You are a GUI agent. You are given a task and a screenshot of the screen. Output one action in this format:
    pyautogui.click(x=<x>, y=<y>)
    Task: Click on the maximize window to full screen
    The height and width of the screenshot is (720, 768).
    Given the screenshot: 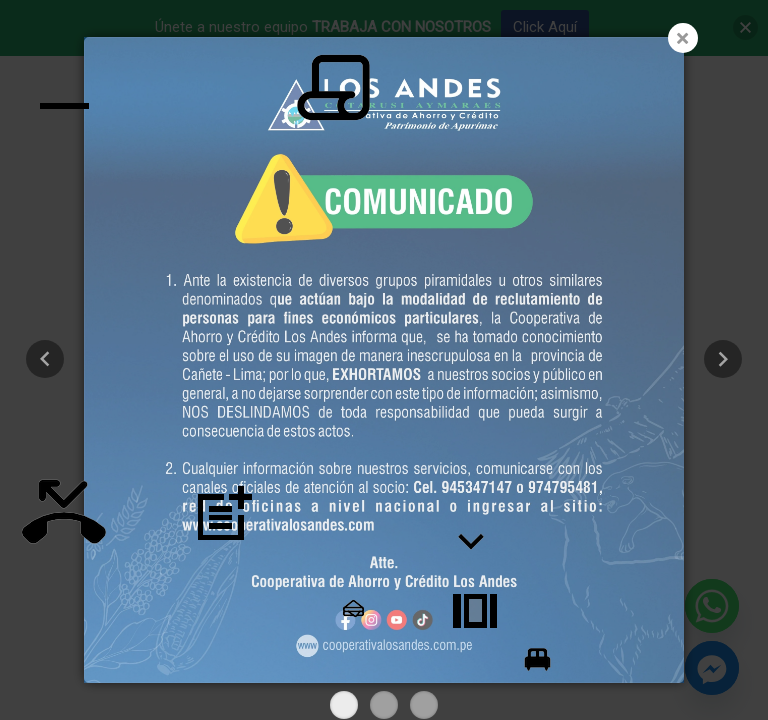 What is the action you would take?
    pyautogui.click(x=64, y=127)
    